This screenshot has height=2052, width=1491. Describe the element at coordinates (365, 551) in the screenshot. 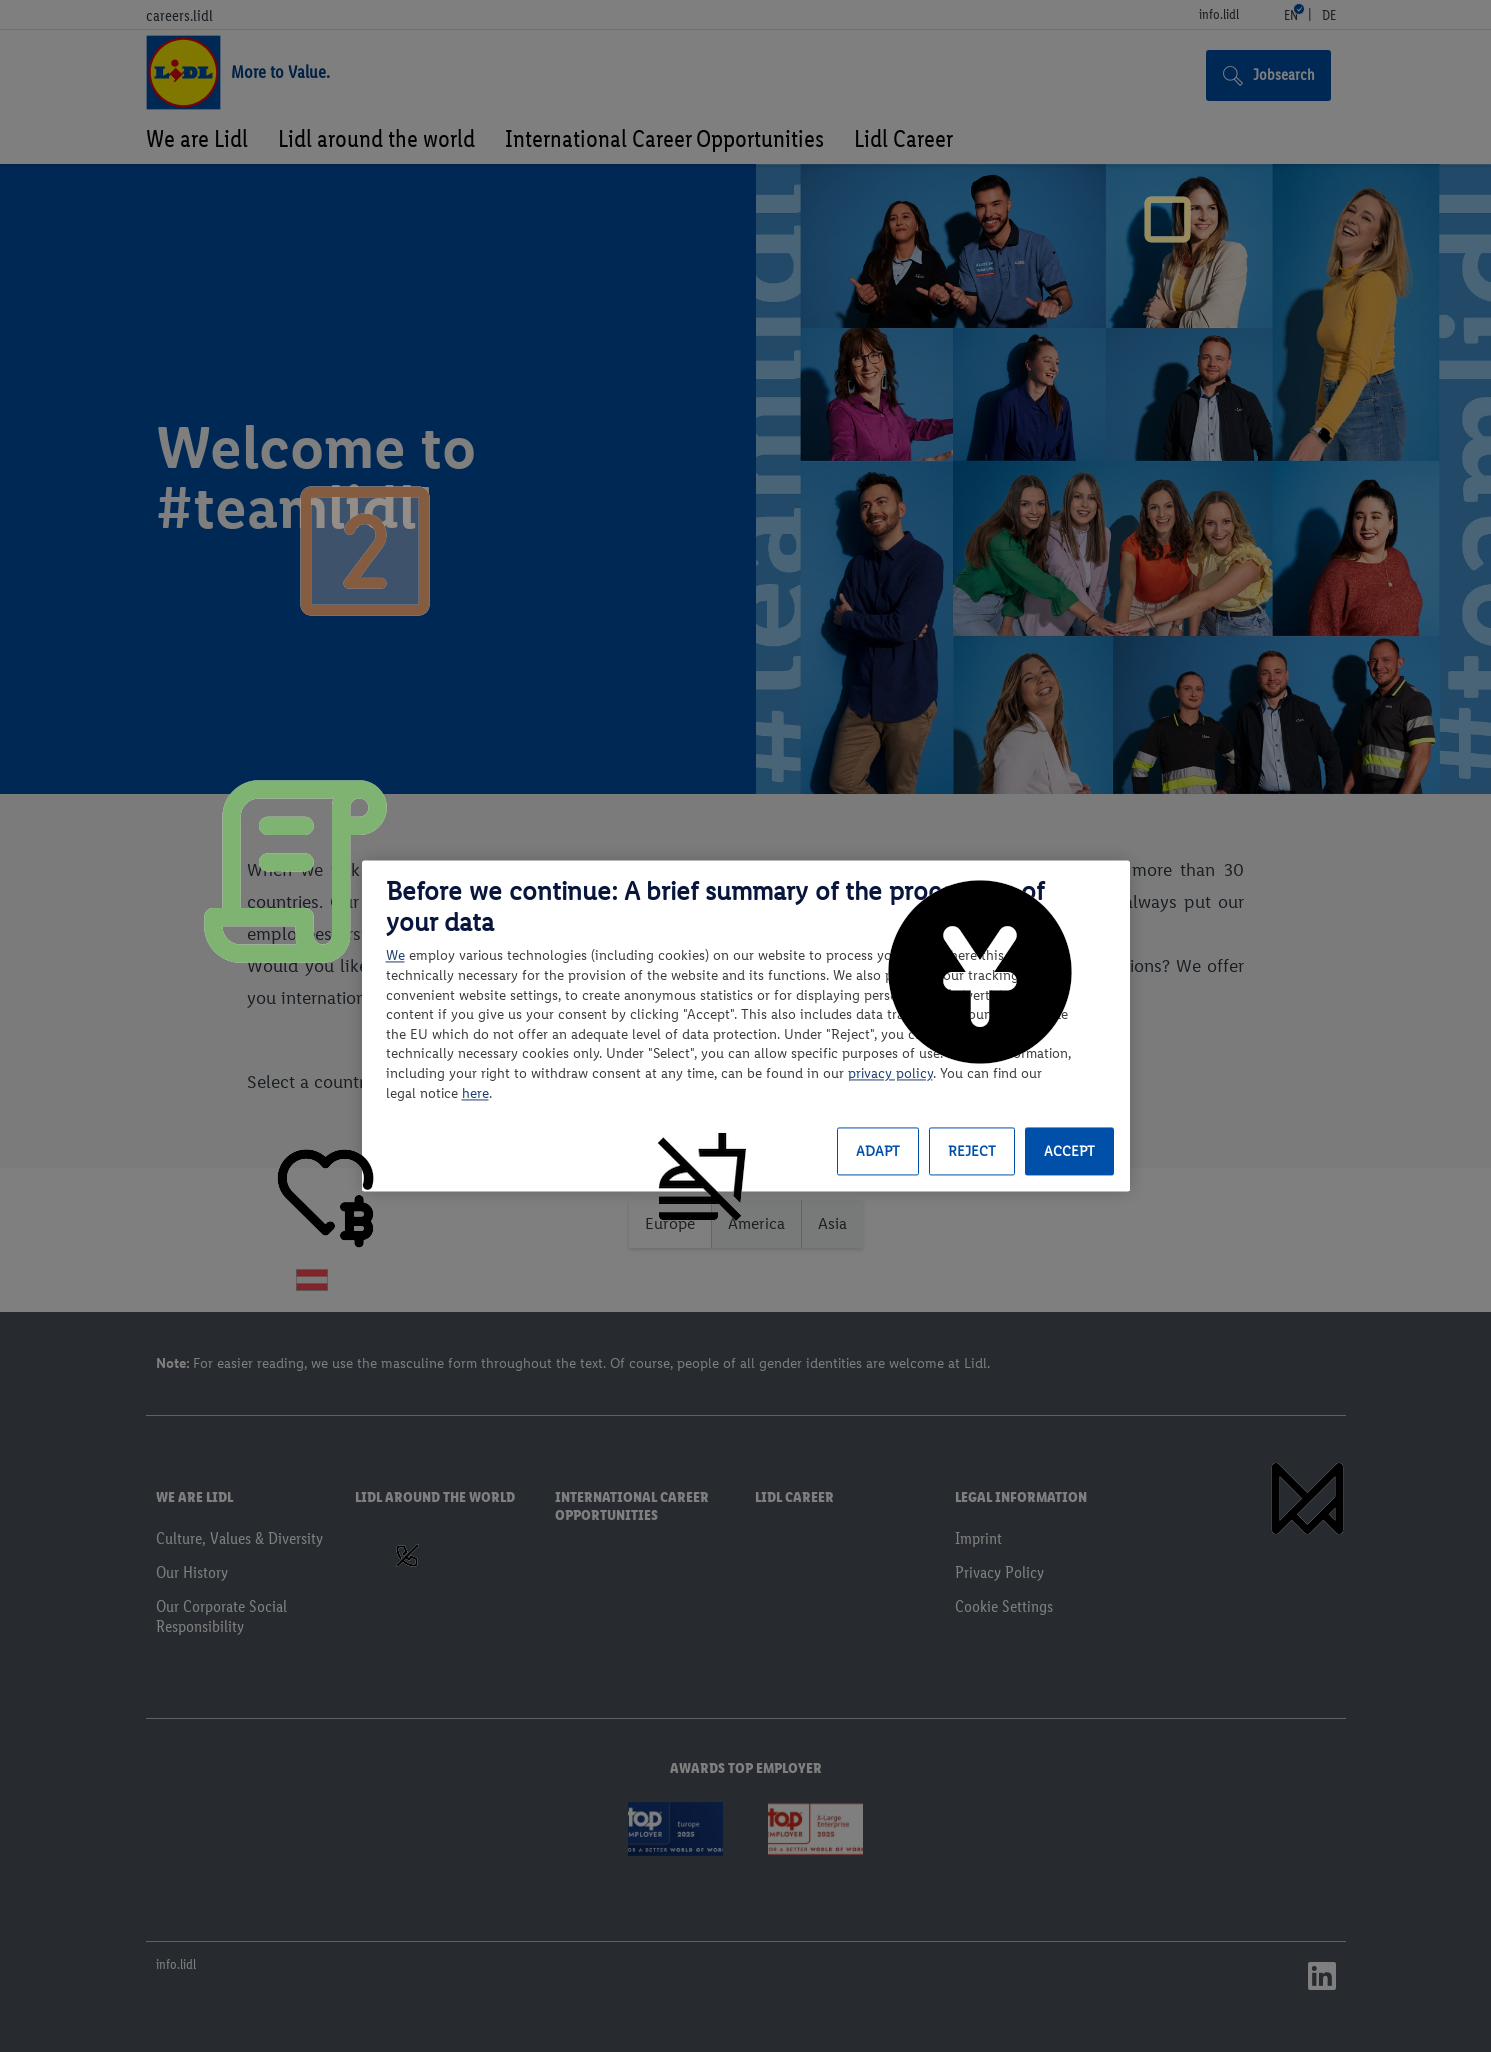

I see `select option number two` at that location.